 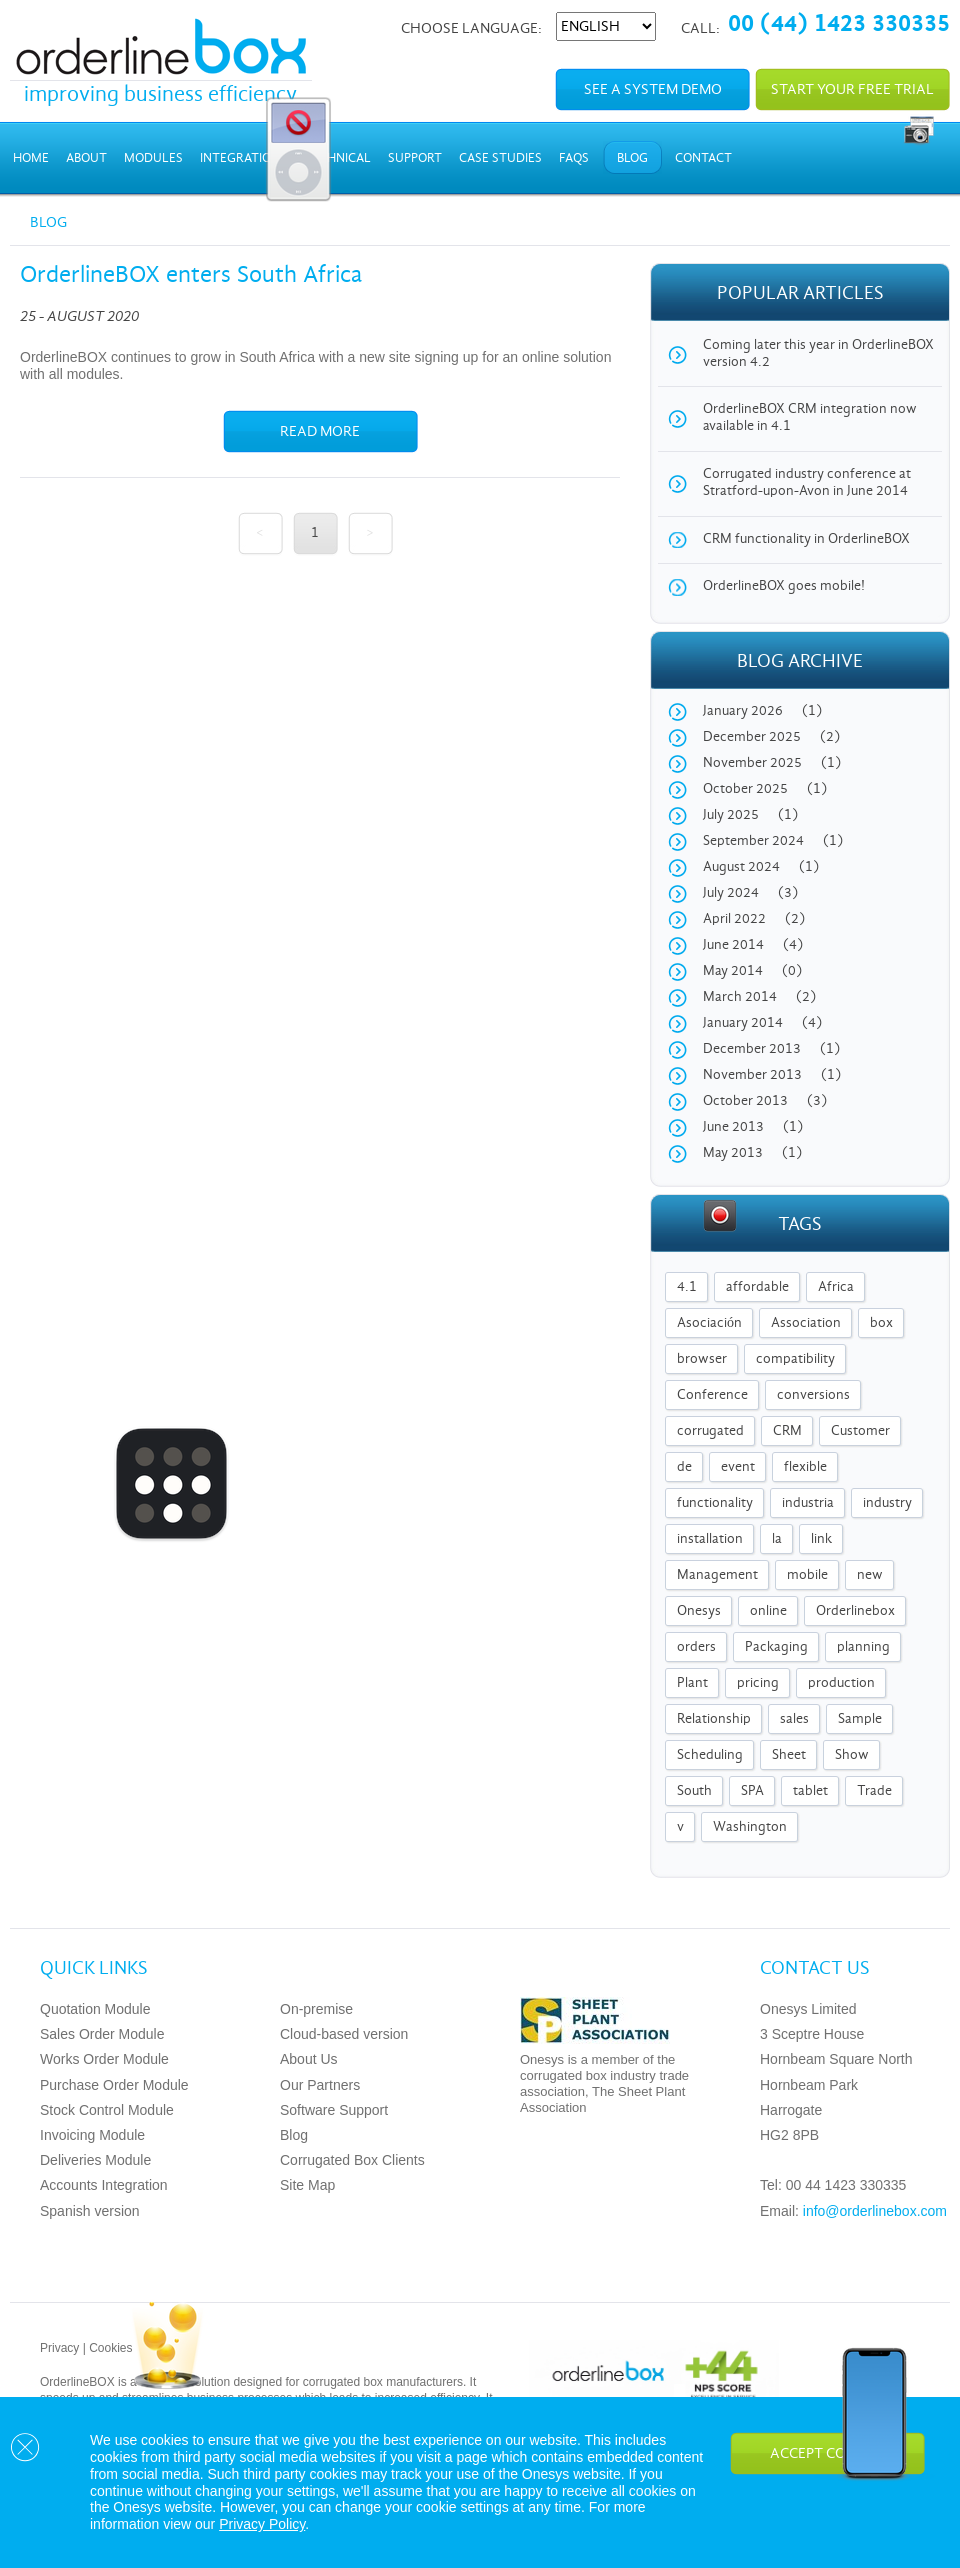 I want to click on open Tailscale VPN settings, so click(x=171, y=1483).